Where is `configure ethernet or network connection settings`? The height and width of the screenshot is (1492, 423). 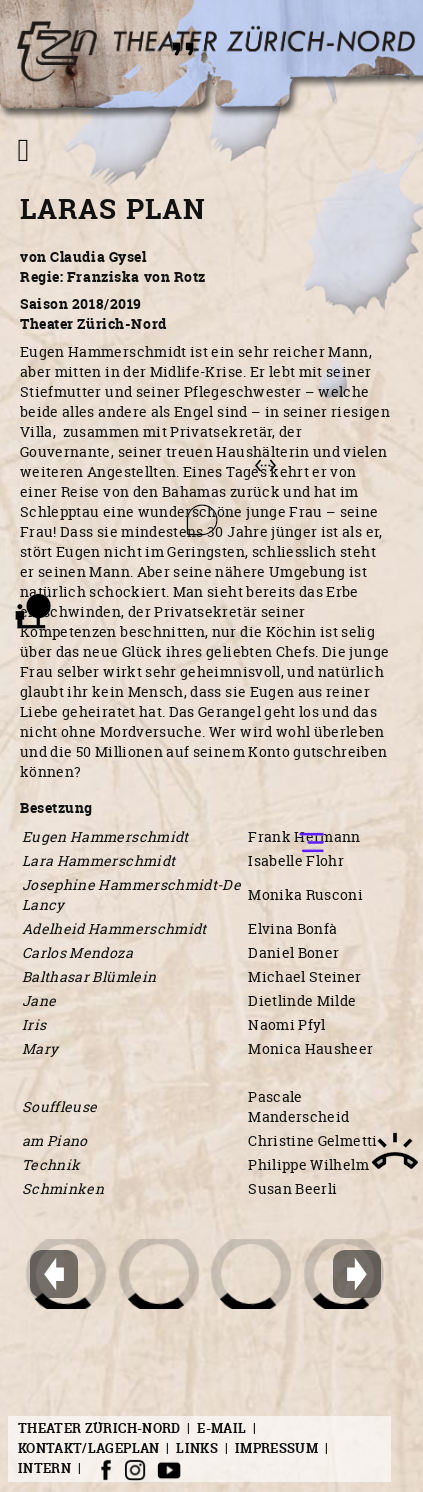
configure ethernet or network connection settings is located at coordinates (265, 465).